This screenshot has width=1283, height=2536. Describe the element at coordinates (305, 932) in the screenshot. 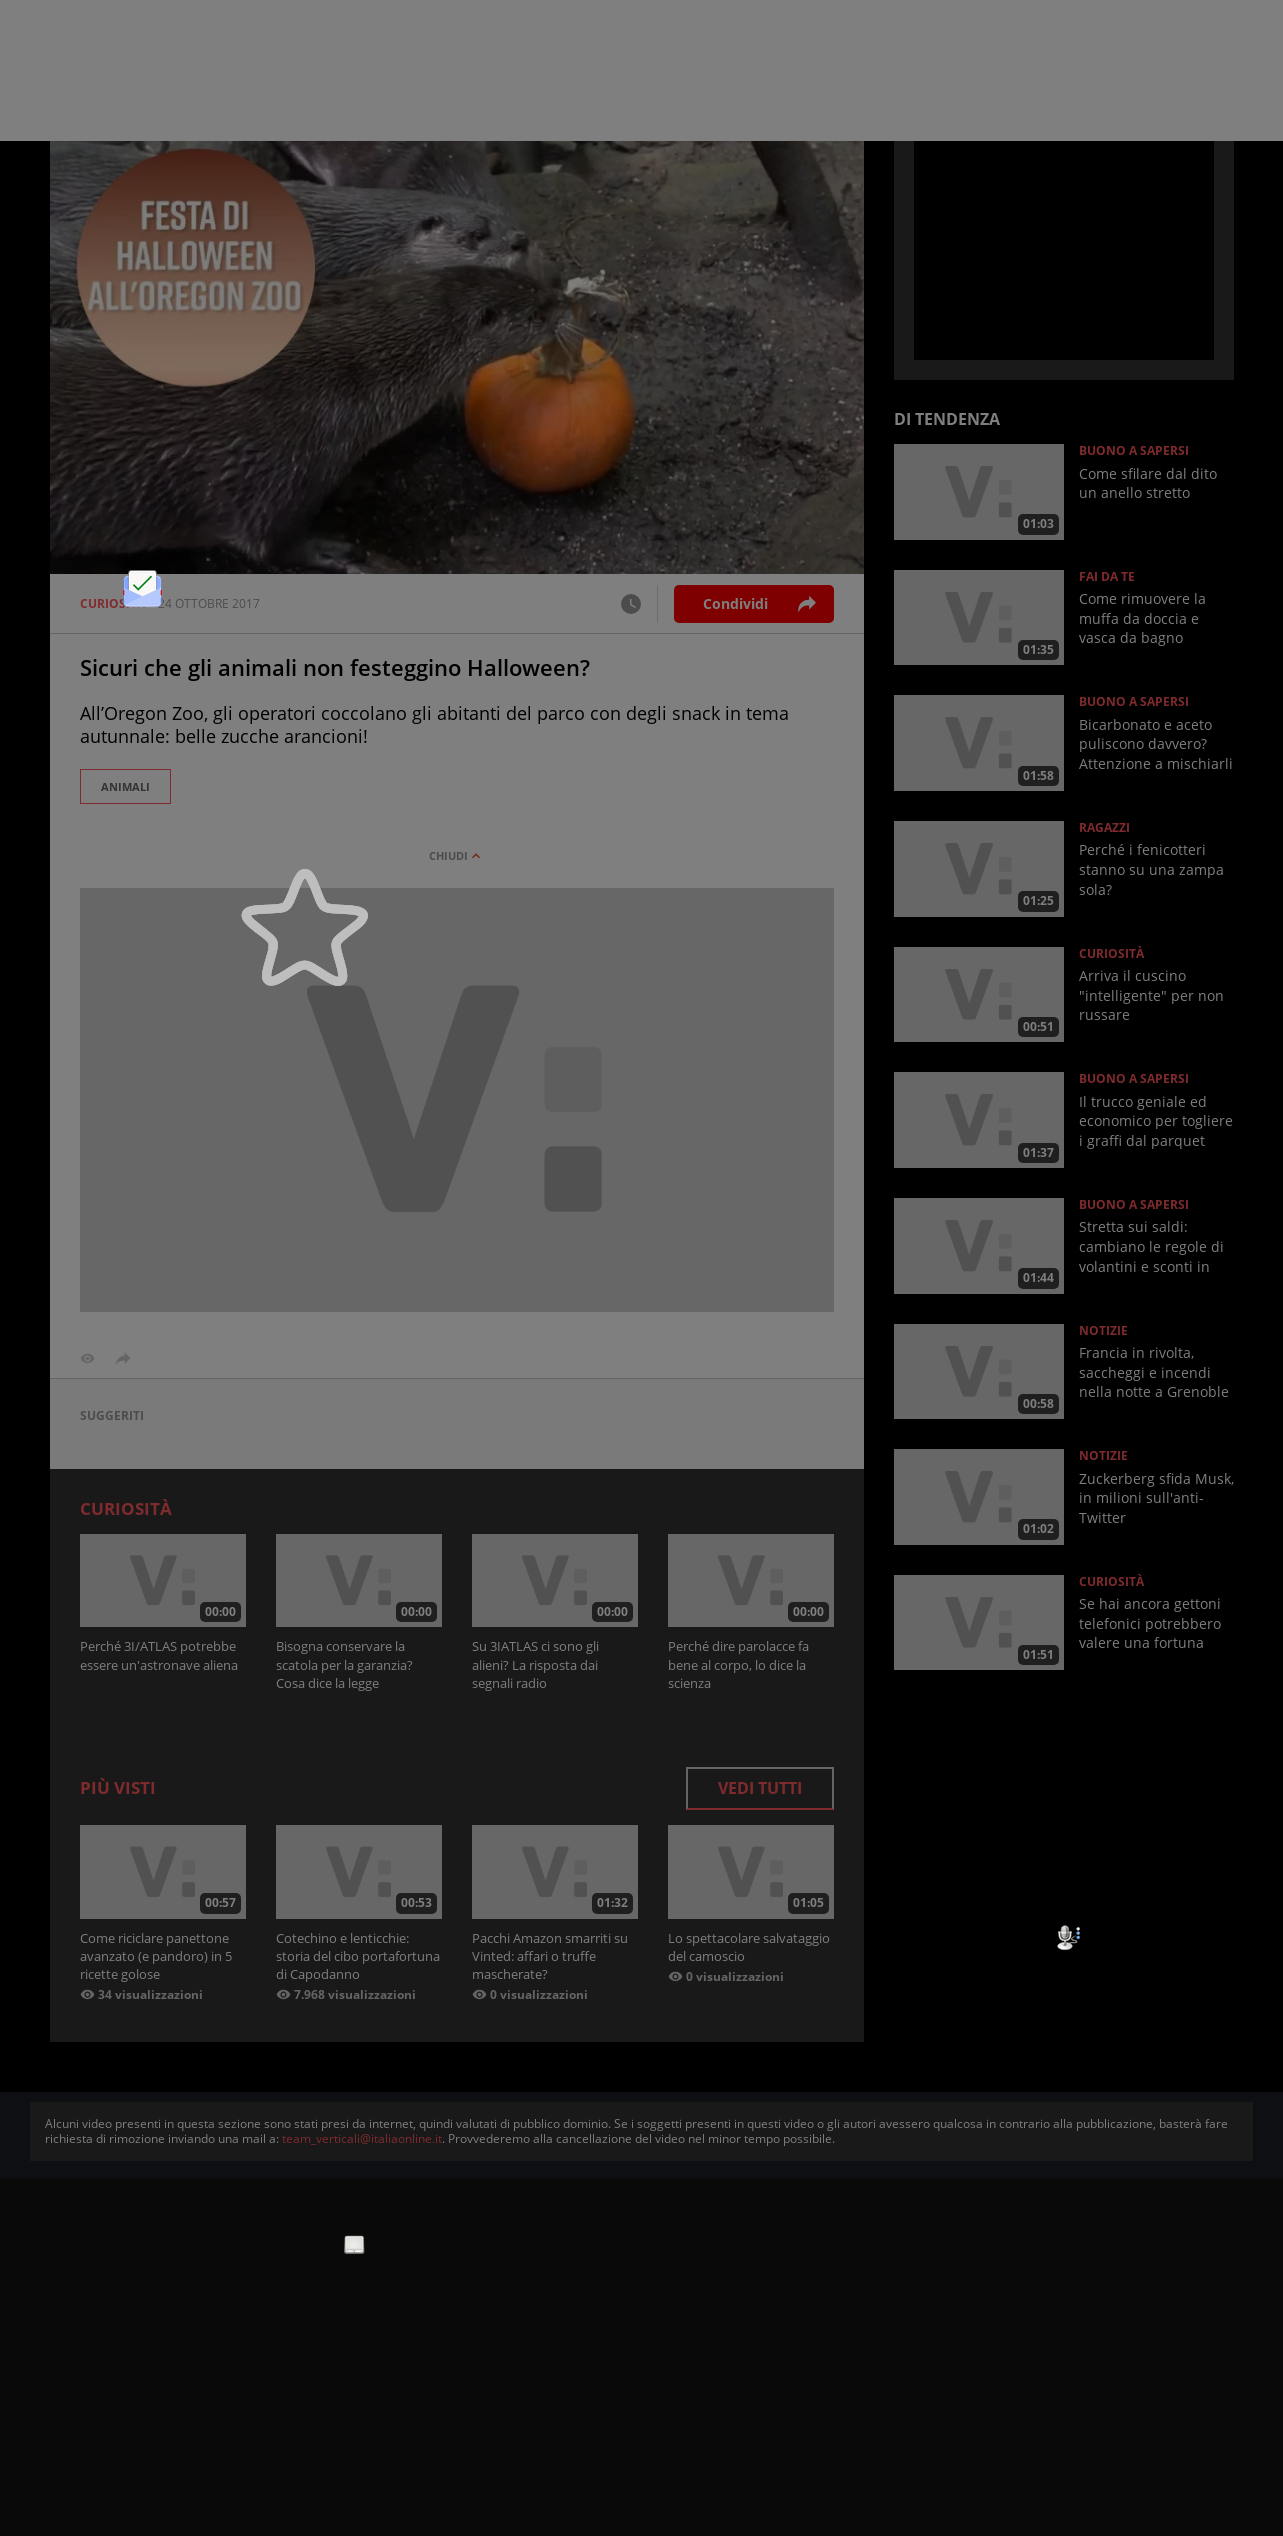

I see `item is not marked as a favorite` at that location.